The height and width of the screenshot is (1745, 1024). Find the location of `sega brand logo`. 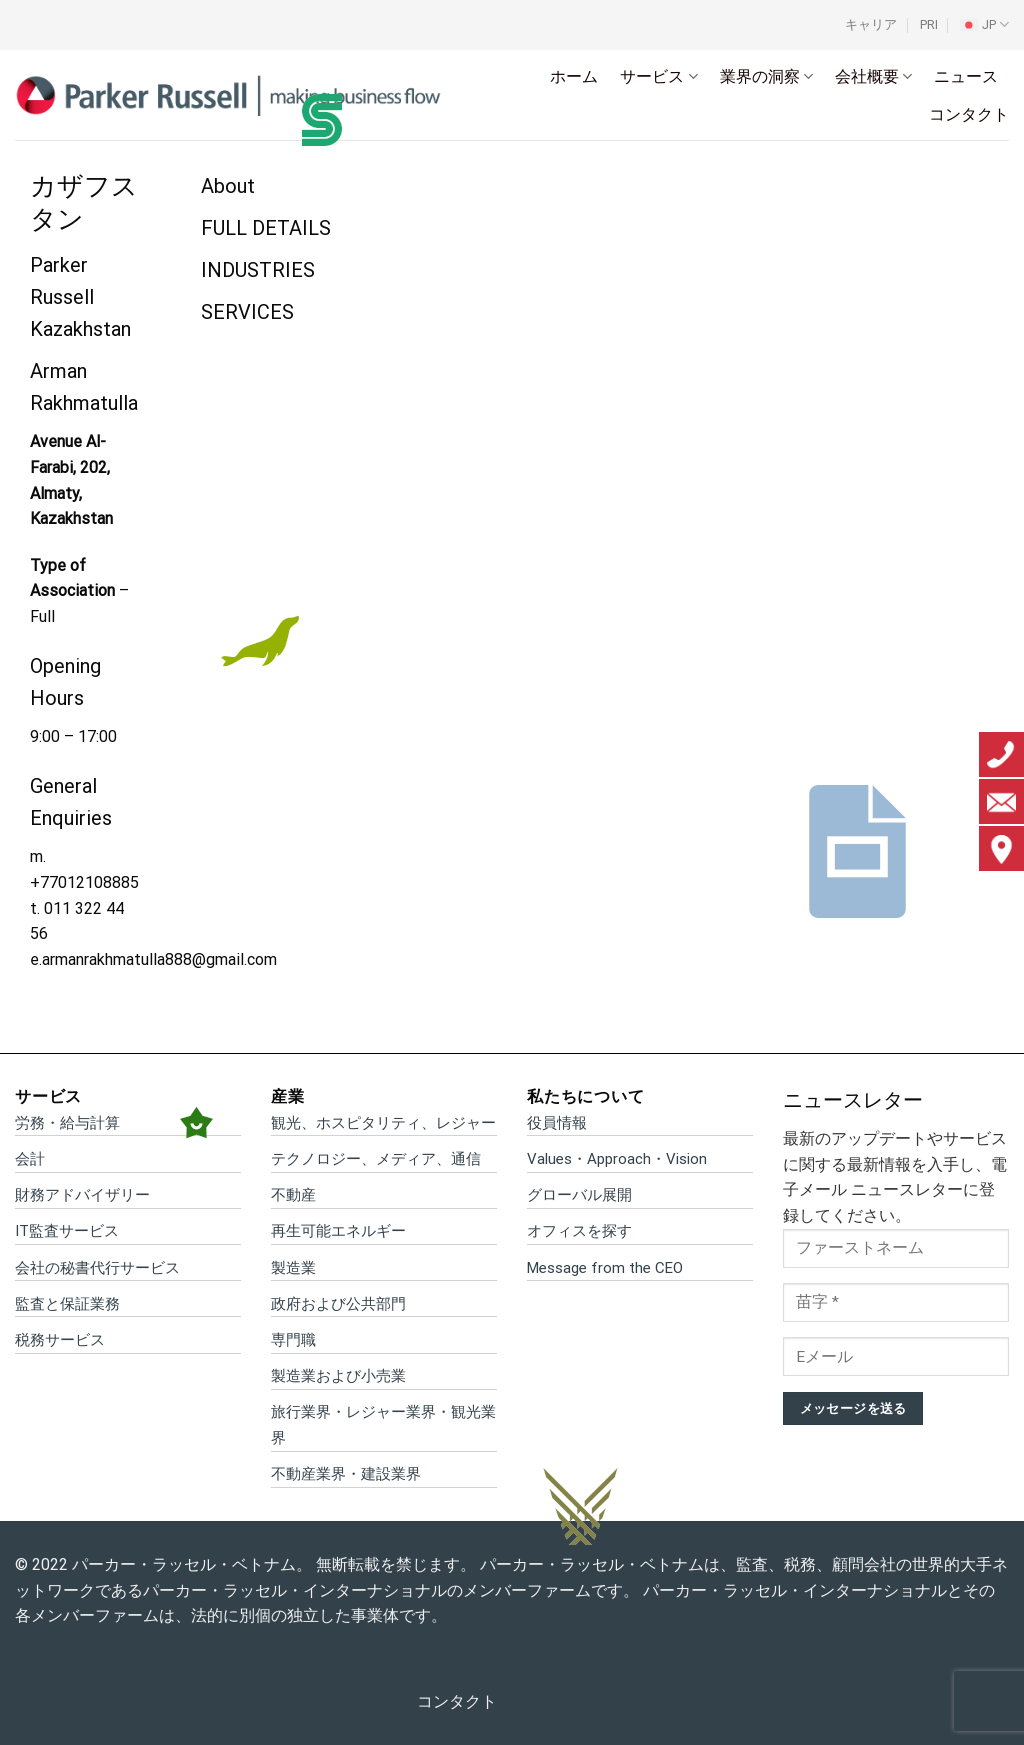

sega brand logo is located at coordinates (322, 120).